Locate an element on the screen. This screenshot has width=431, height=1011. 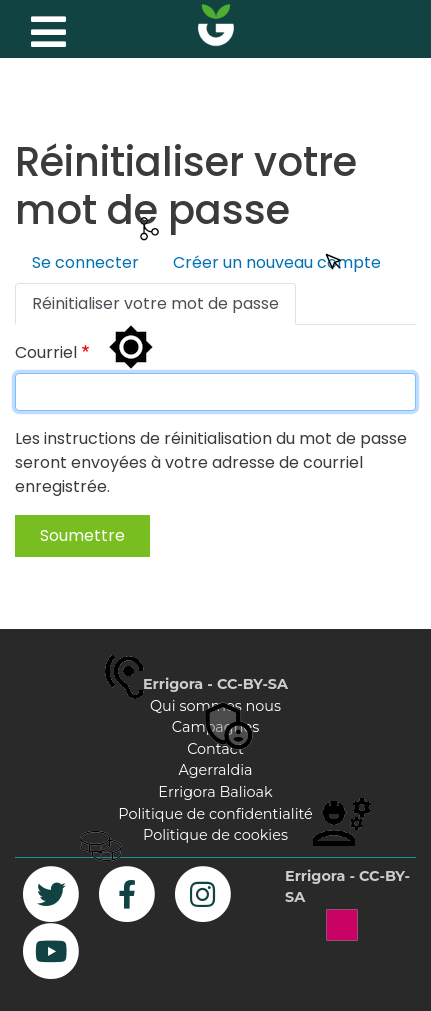
stop media playback is located at coordinates (342, 925).